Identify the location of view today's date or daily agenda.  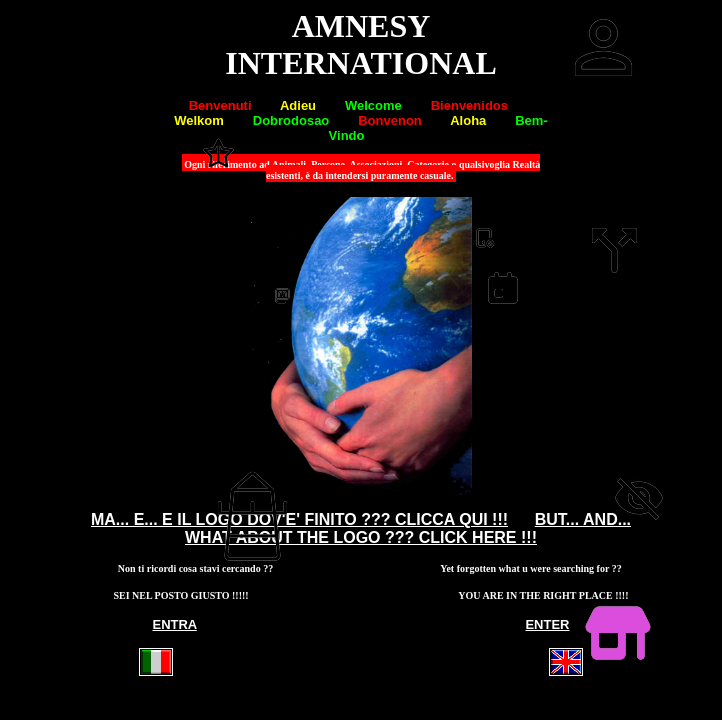
(503, 289).